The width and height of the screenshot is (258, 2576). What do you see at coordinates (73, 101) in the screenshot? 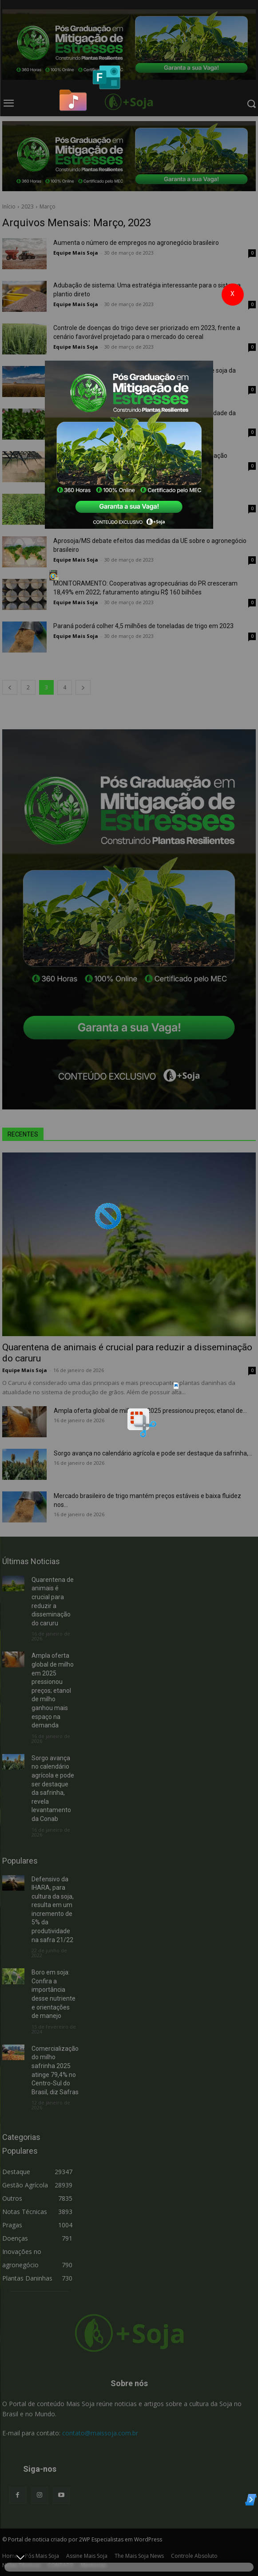
I see `open your music folder` at bounding box center [73, 101].